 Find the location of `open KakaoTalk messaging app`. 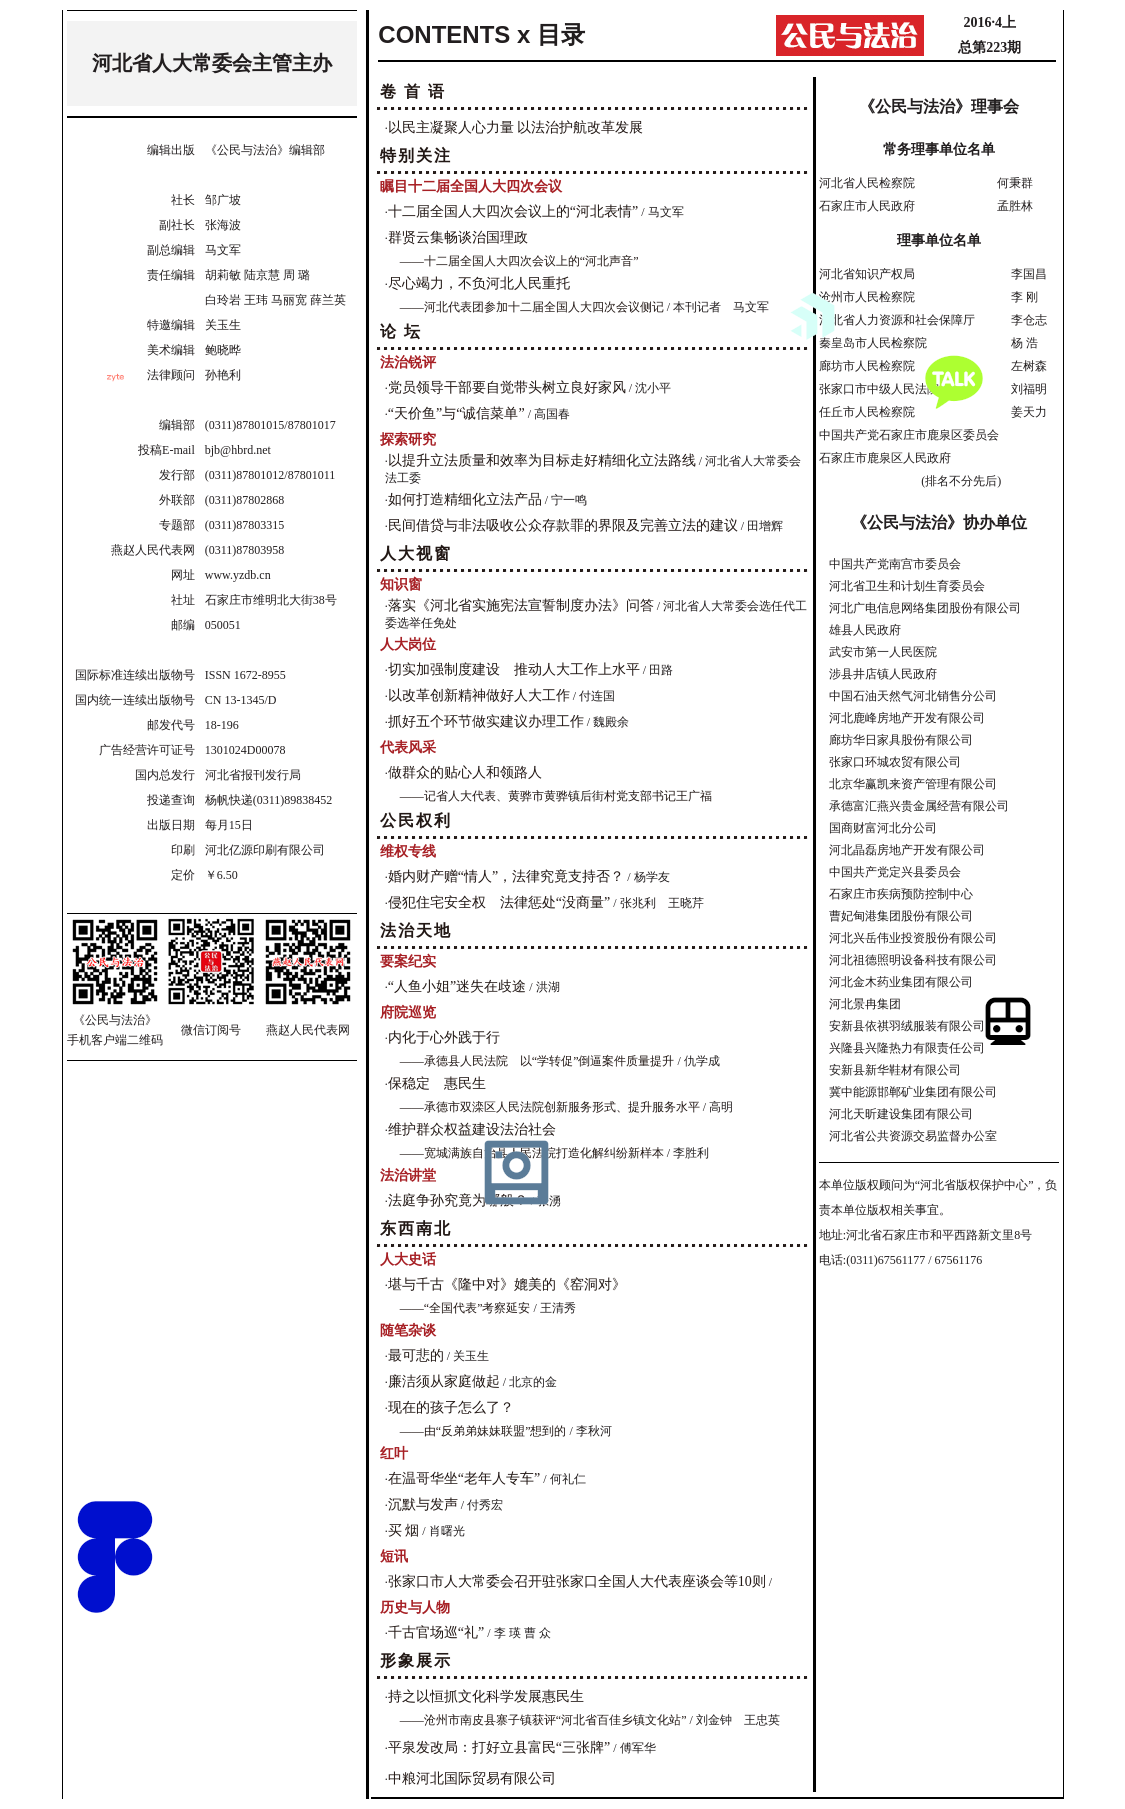

open KakaoTalk messaging app is located at coordinates (954, 381).